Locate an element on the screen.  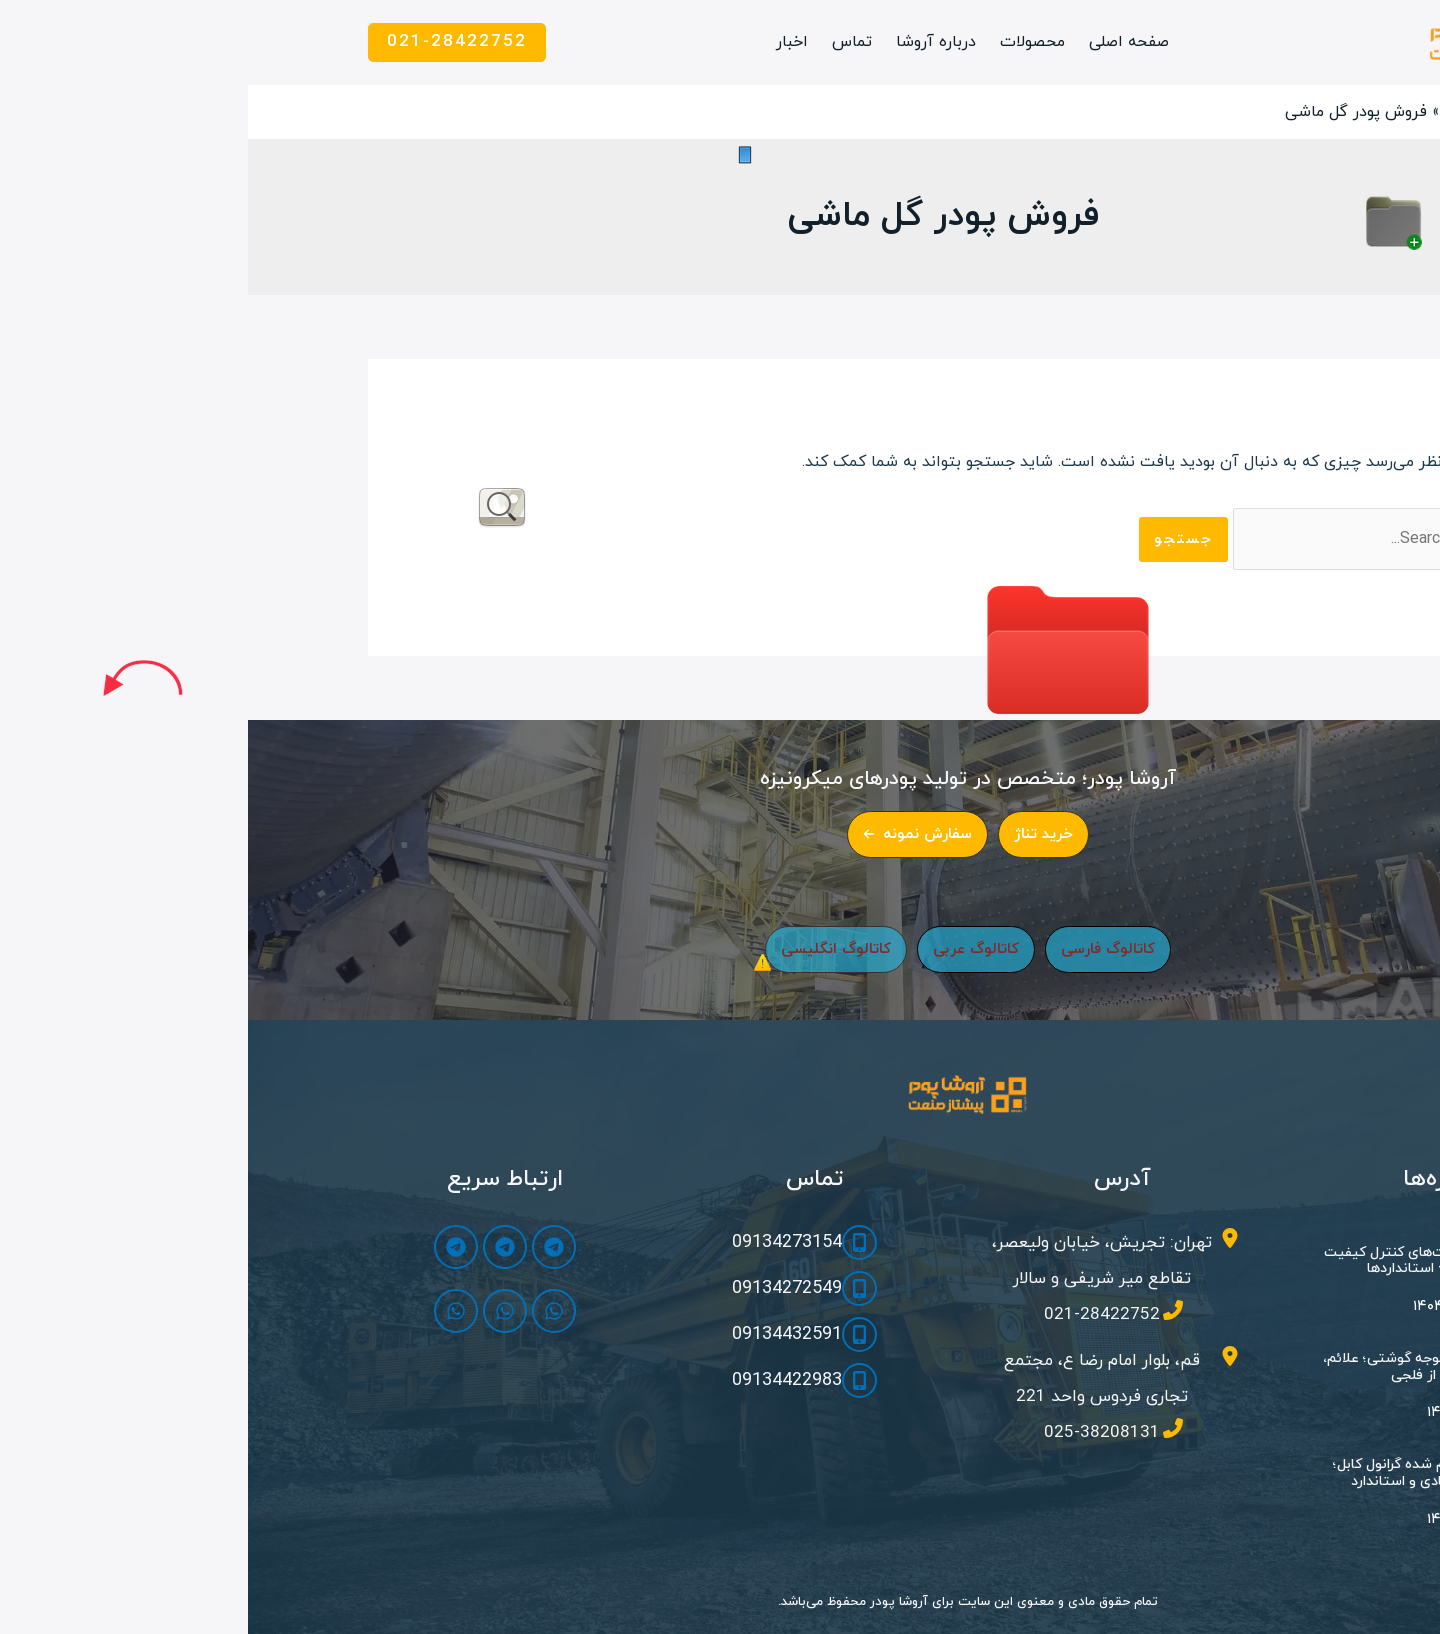
create a new folder is located at coordinates (1393, 221).